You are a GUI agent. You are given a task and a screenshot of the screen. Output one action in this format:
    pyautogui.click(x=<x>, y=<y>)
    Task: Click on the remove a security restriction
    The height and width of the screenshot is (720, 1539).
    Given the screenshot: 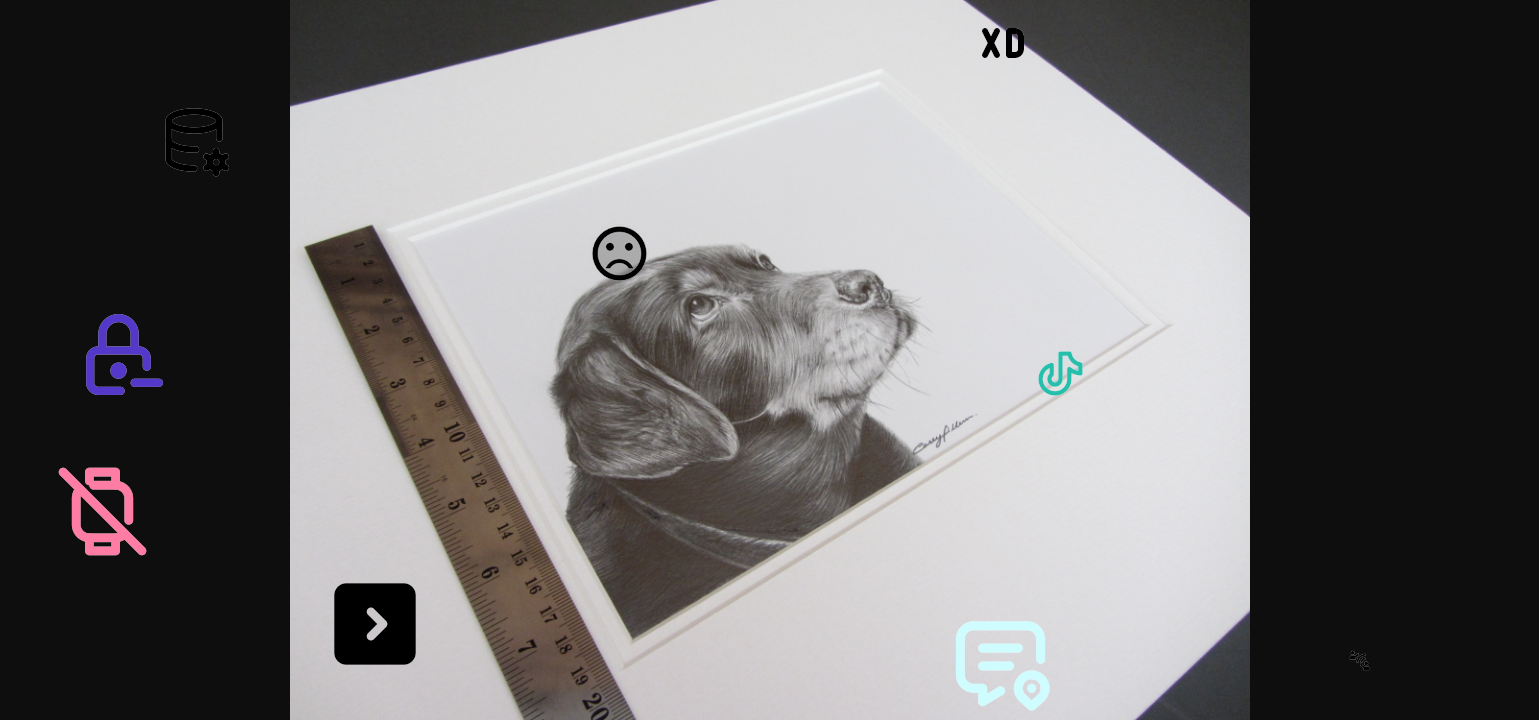 What is the action you would take?
    pyautogui.click(x=118, y=354)
    